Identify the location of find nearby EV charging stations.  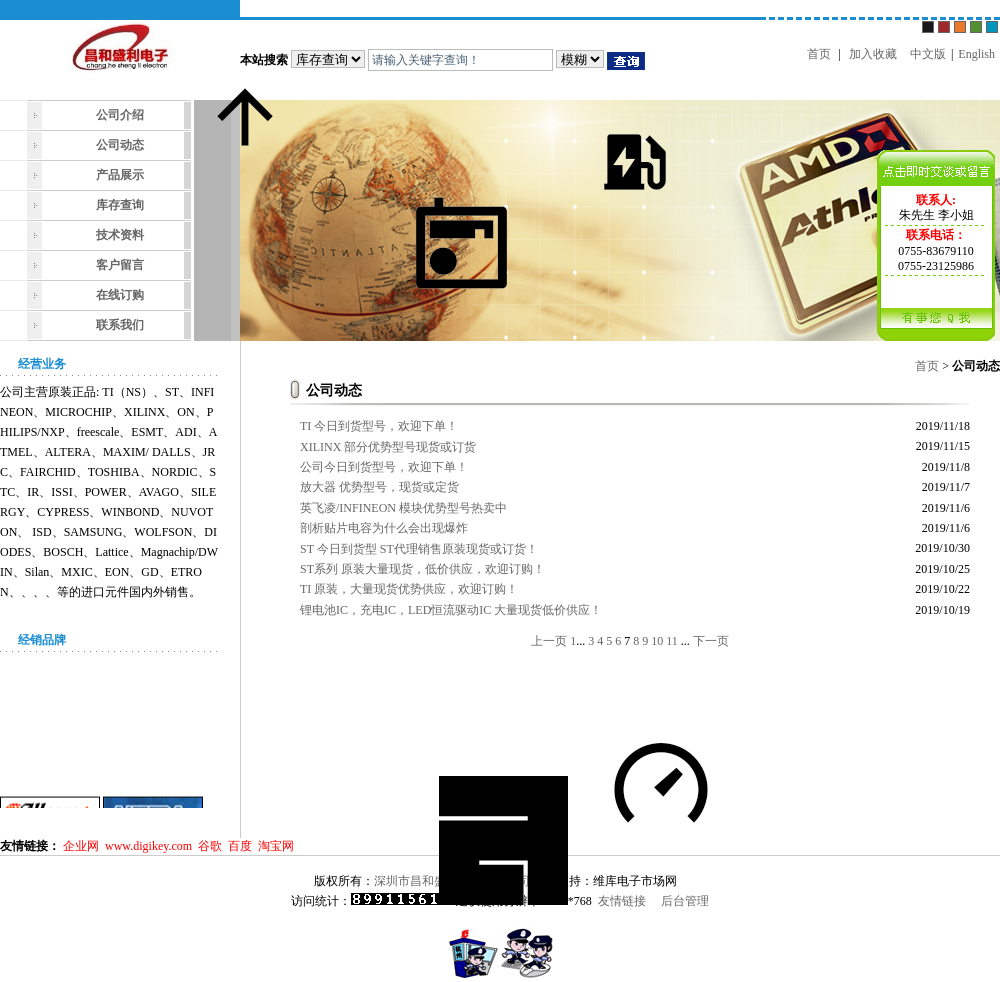
(635, 162).